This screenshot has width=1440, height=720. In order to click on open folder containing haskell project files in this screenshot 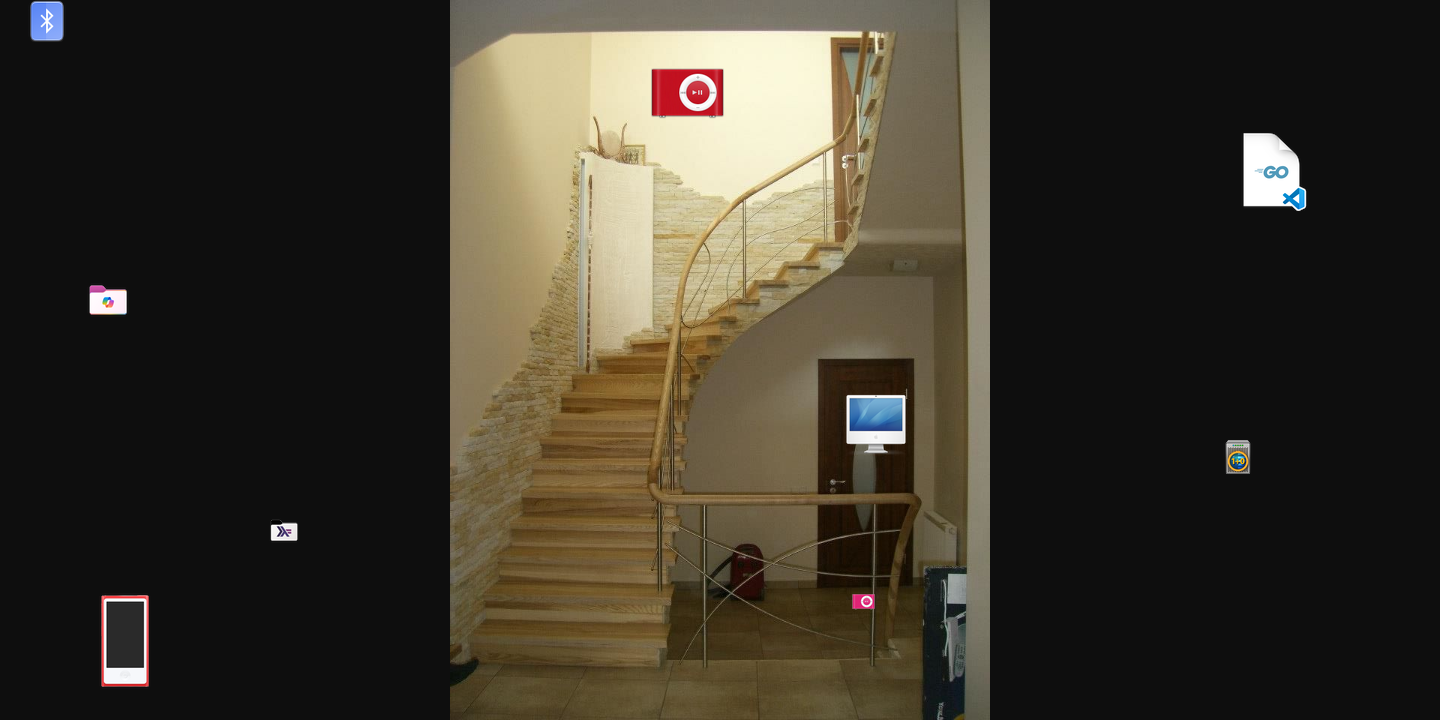, I will do `click(284, 531)`.